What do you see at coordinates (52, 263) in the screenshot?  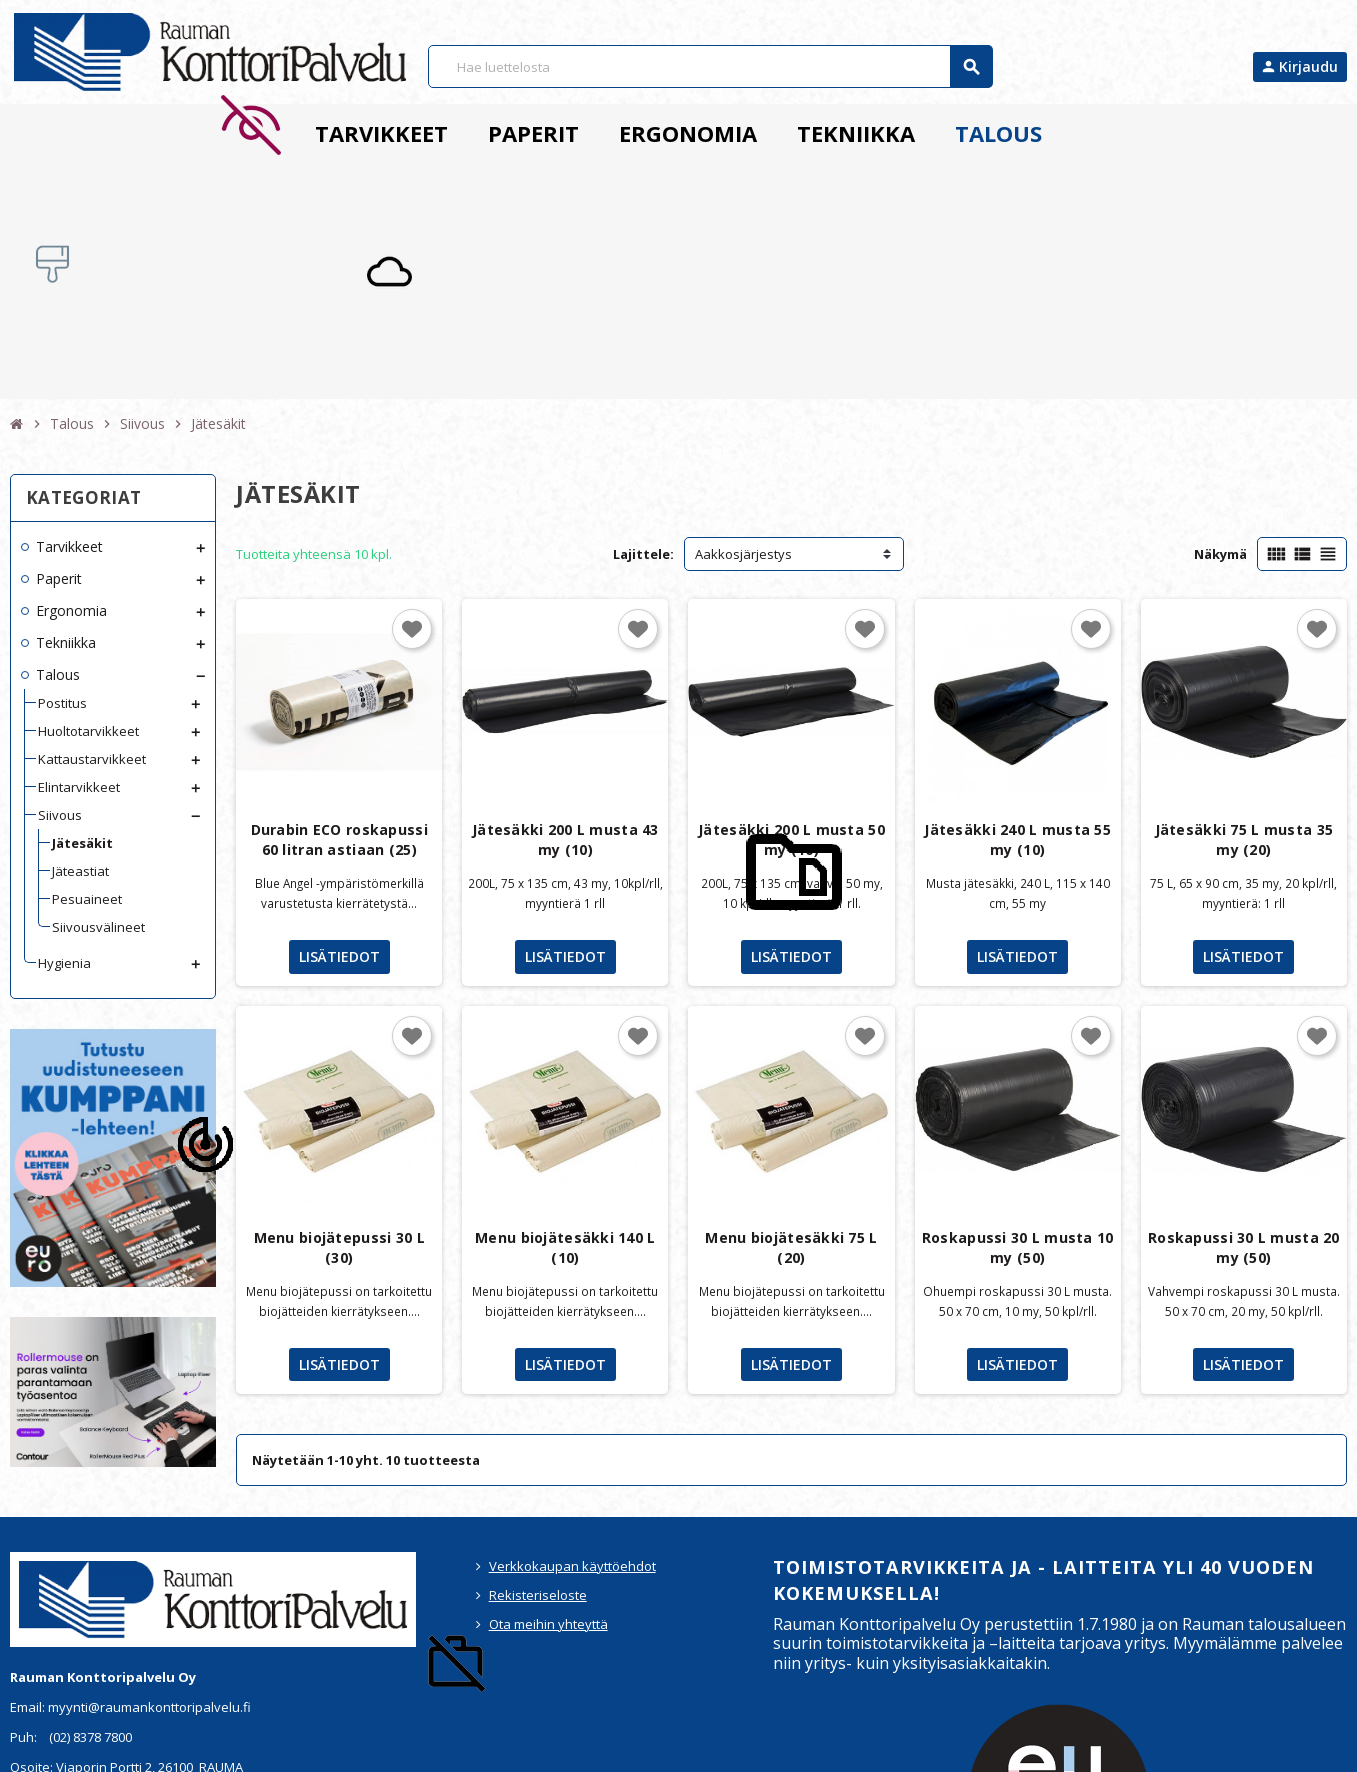 I see `access painting or drawing tools` at bounding box center [52, 263].